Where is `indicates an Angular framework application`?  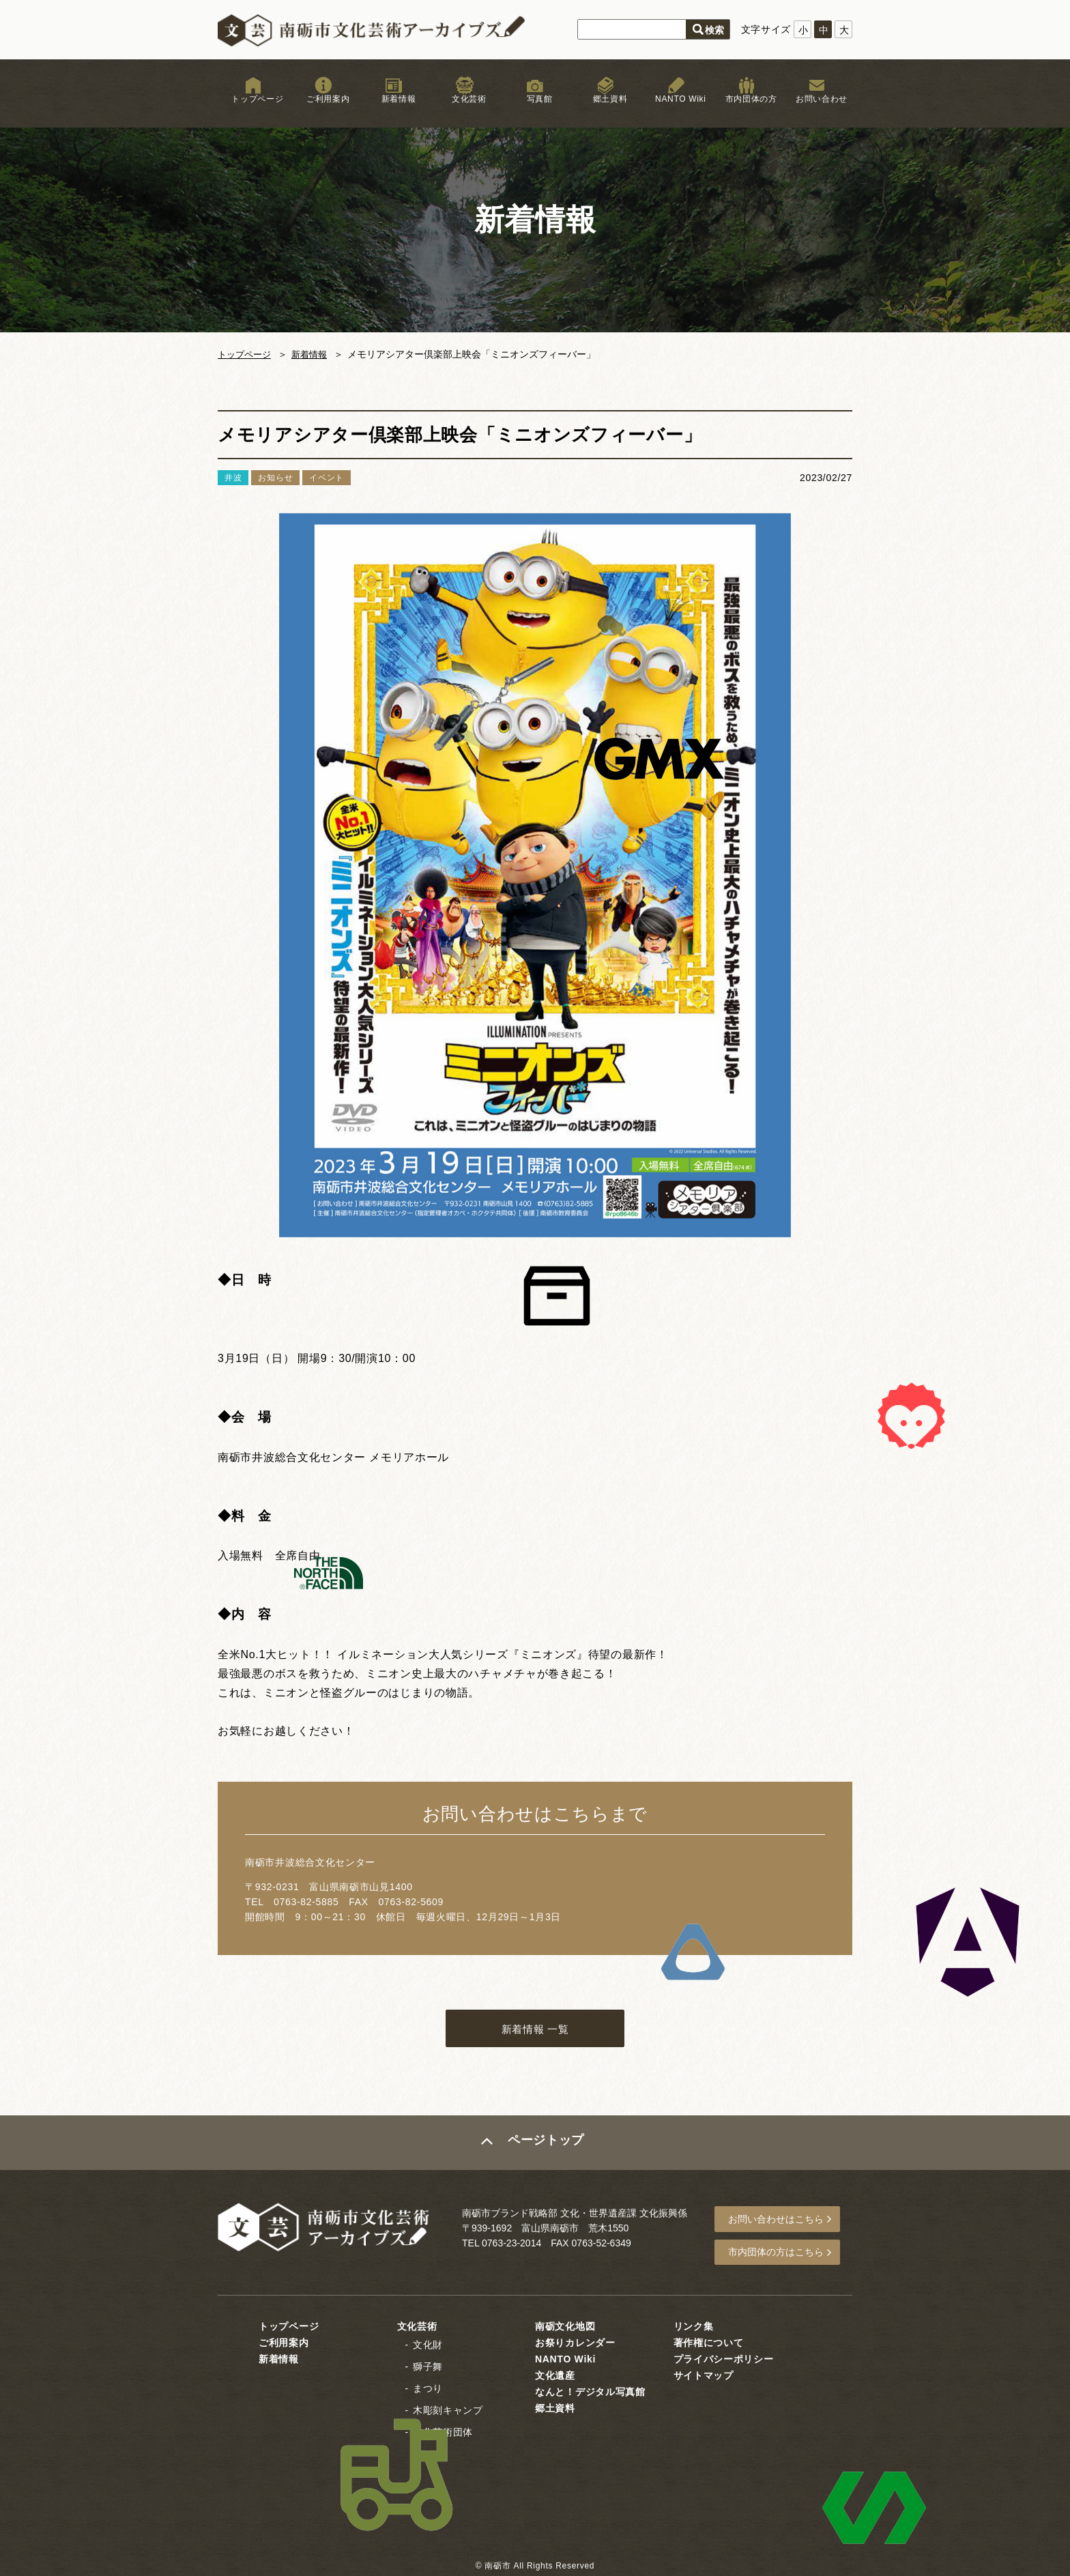 indicates an Angular framework application is located at coordinates (968, 1942).